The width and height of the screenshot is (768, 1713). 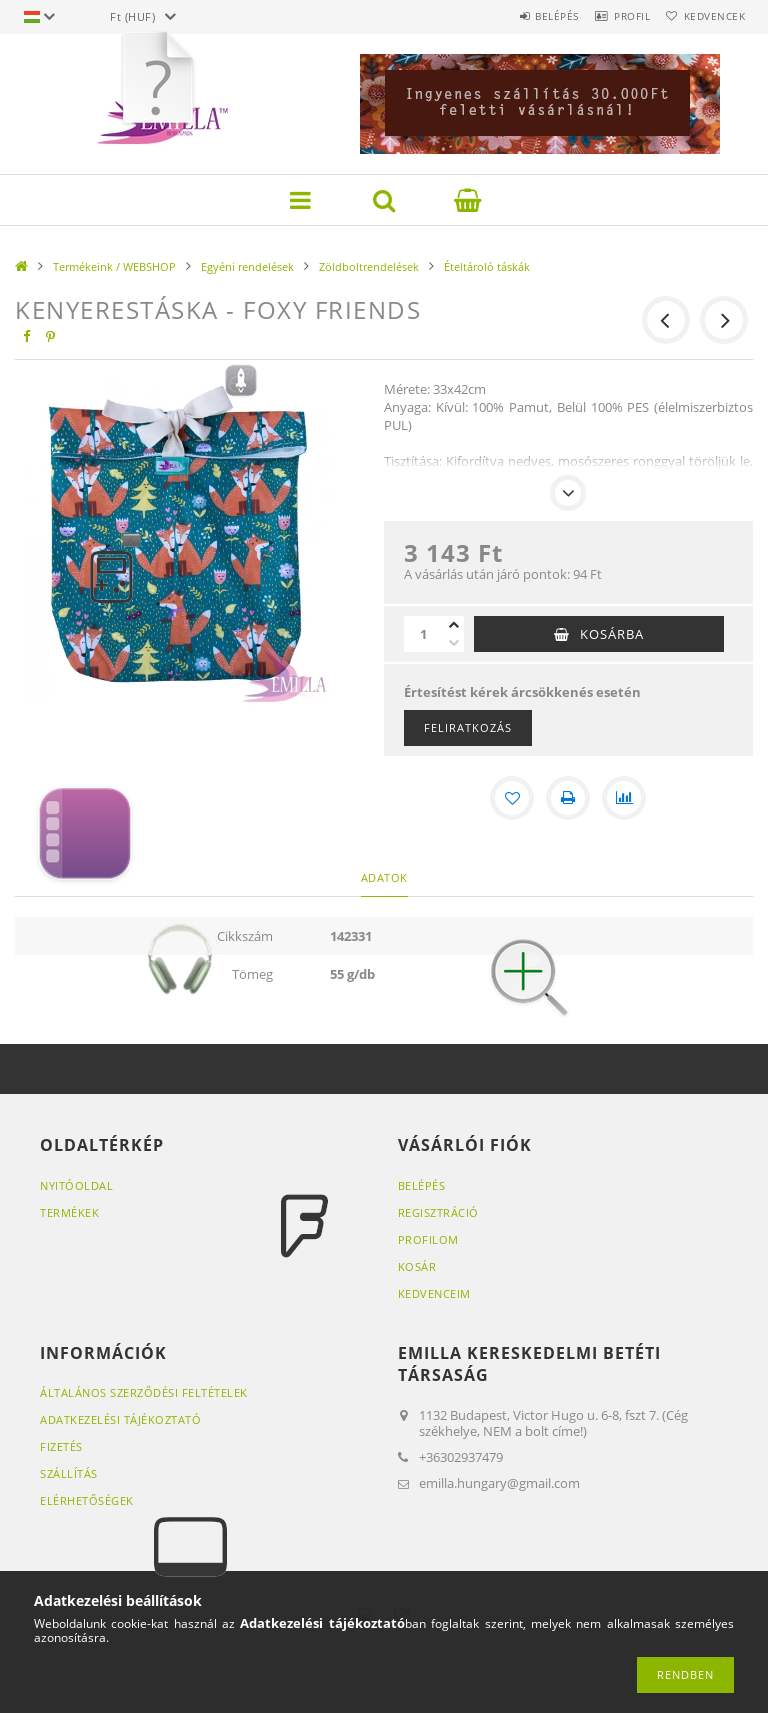 I want to click on open the games app, so click(x=113, y=577).